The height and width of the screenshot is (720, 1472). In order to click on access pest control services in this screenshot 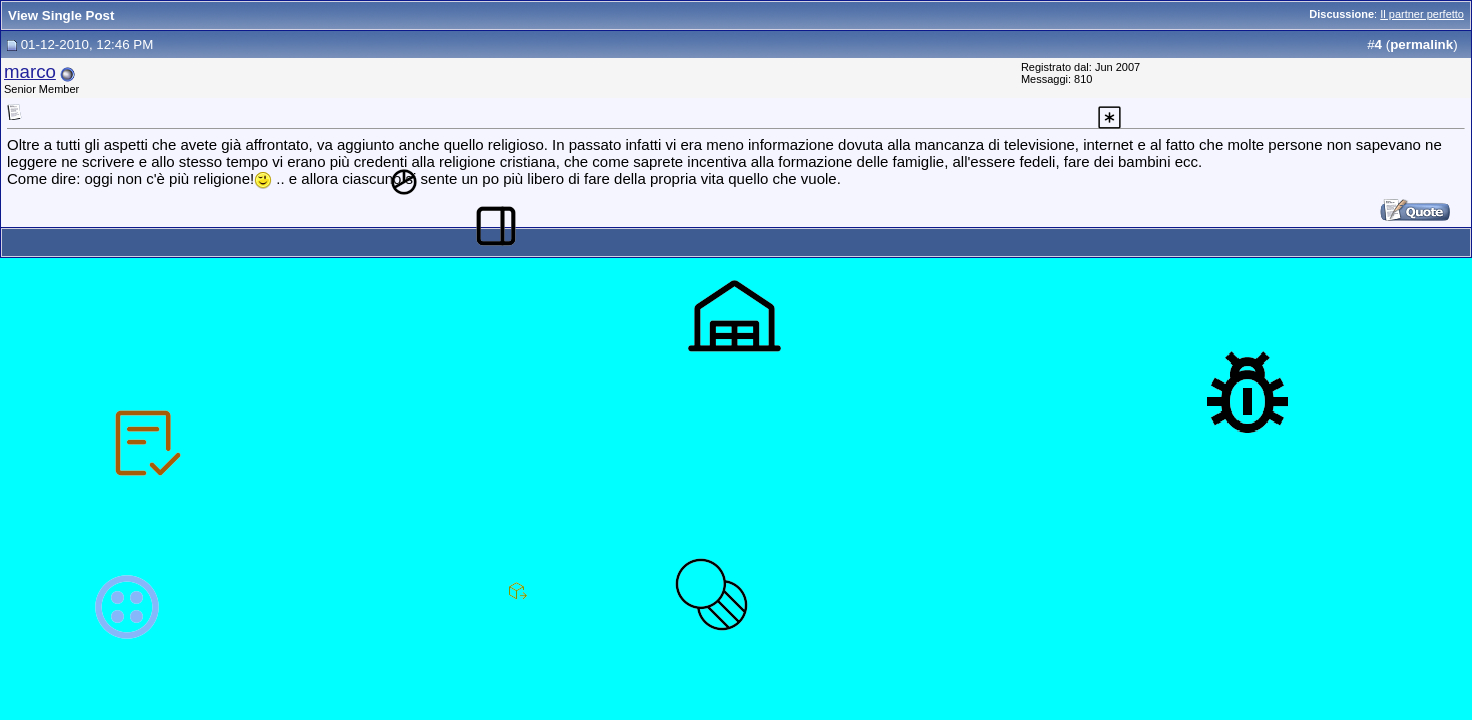, I will do `click(1247, 392)`.